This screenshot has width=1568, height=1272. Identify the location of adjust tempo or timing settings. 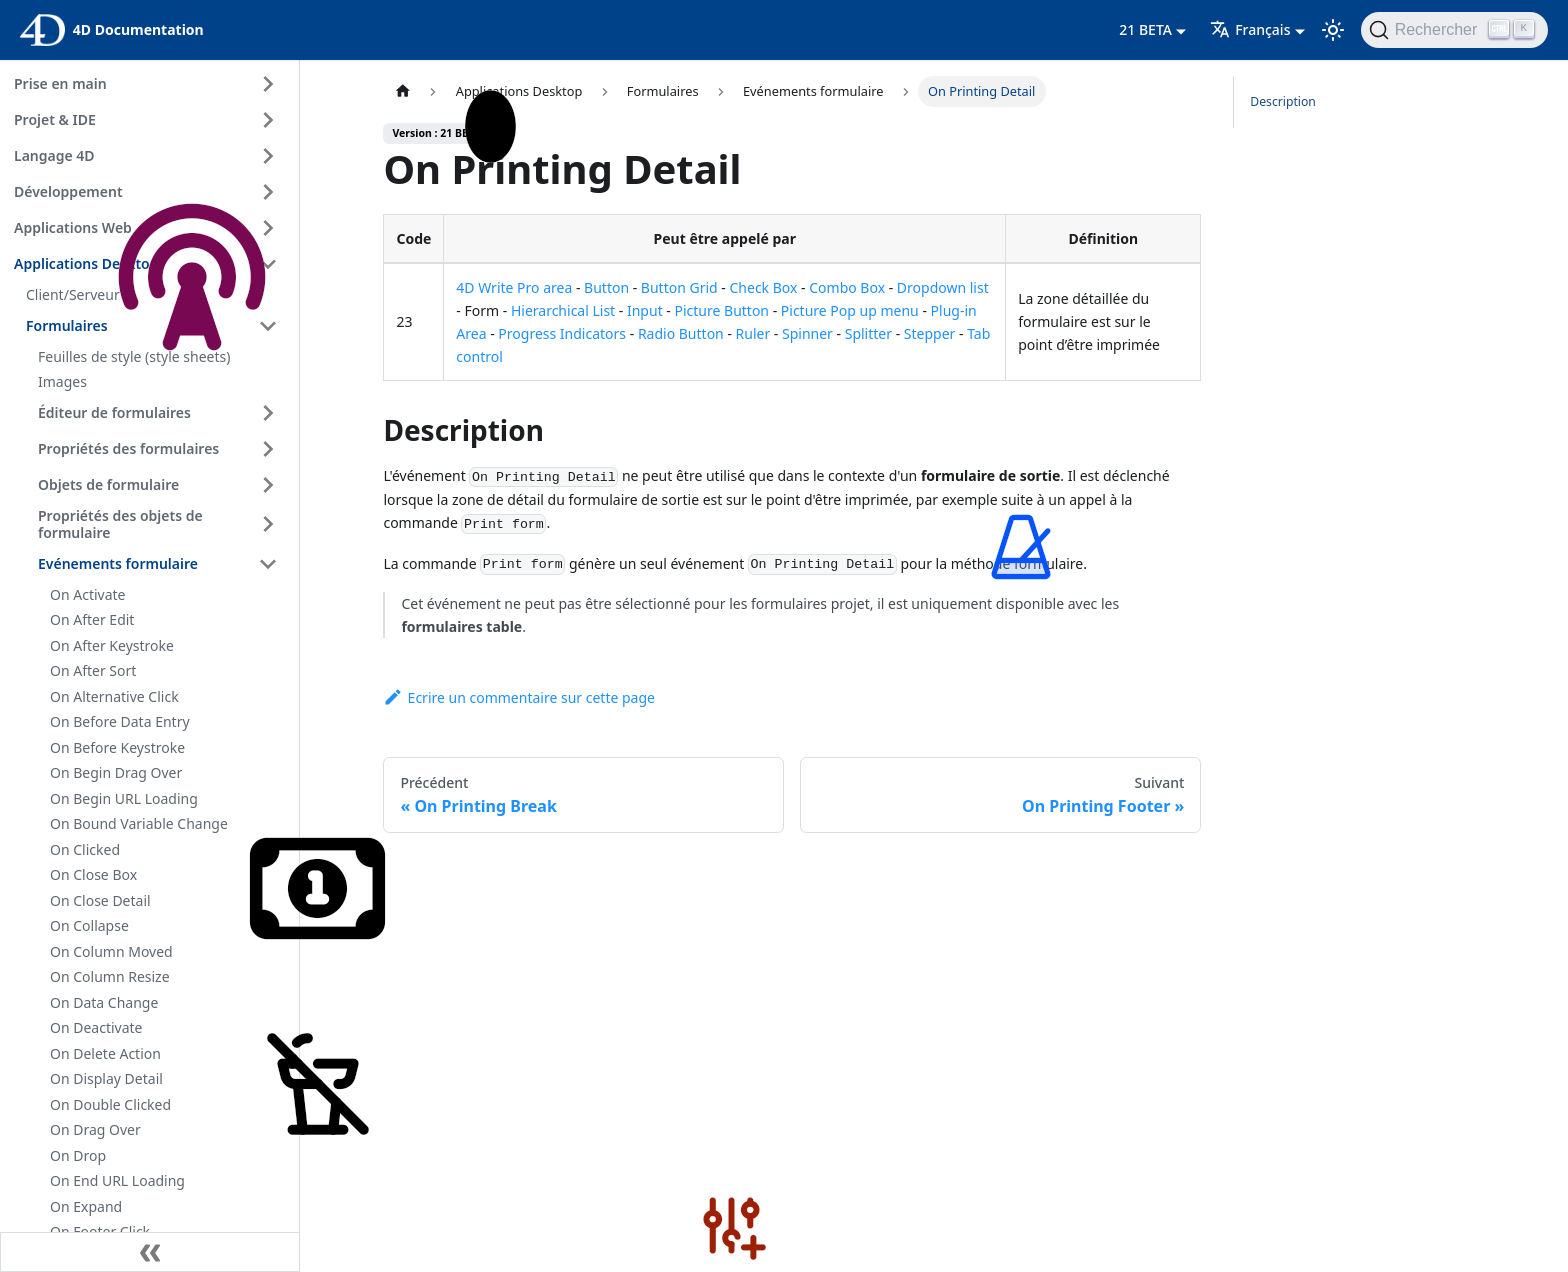
(1021, 547).